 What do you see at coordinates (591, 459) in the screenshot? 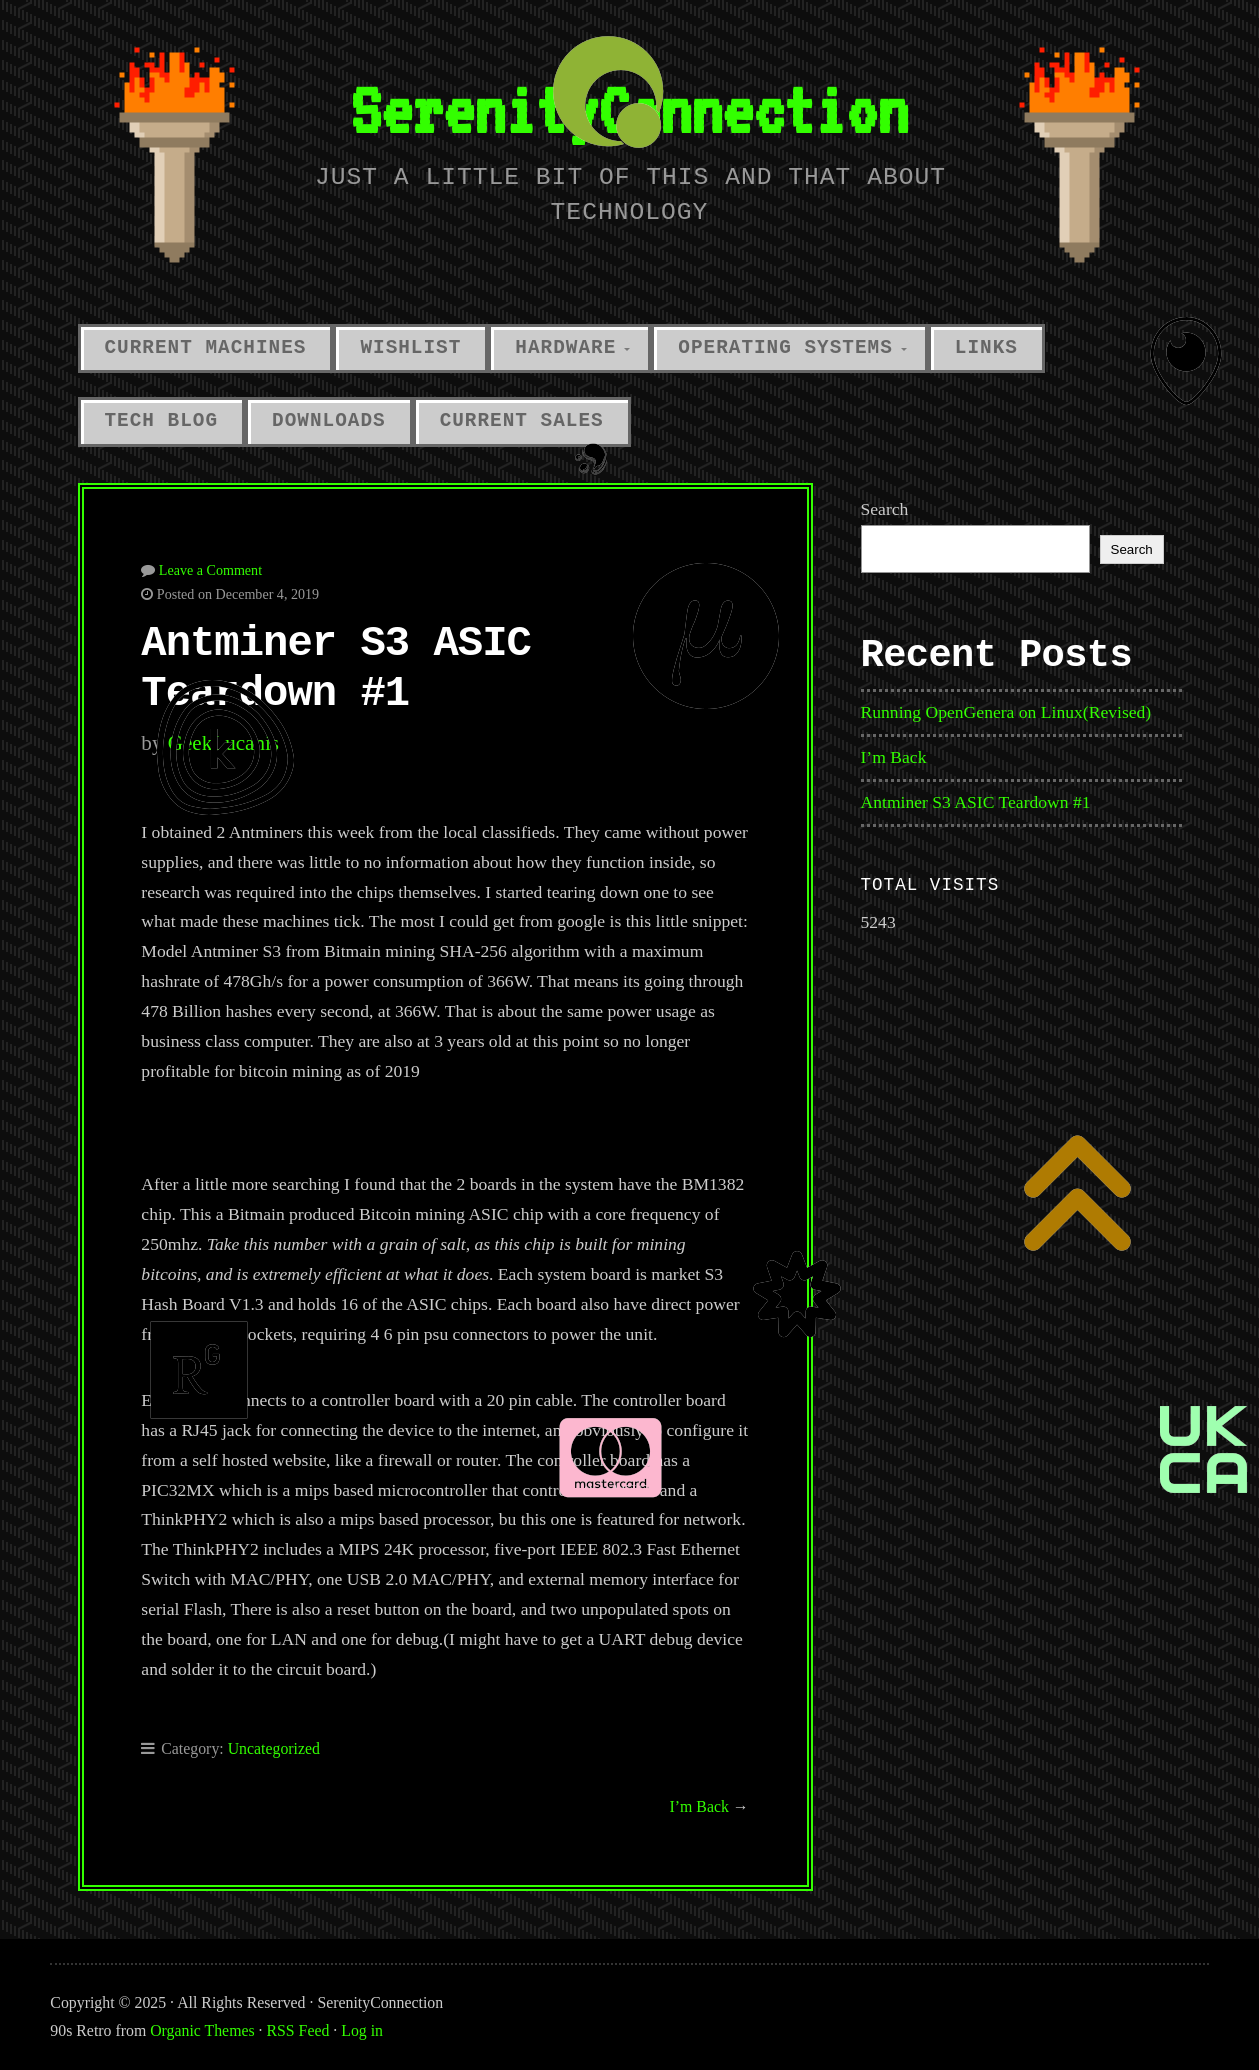
I see `mercurial version control system logo` at bounding box center [591, 459].